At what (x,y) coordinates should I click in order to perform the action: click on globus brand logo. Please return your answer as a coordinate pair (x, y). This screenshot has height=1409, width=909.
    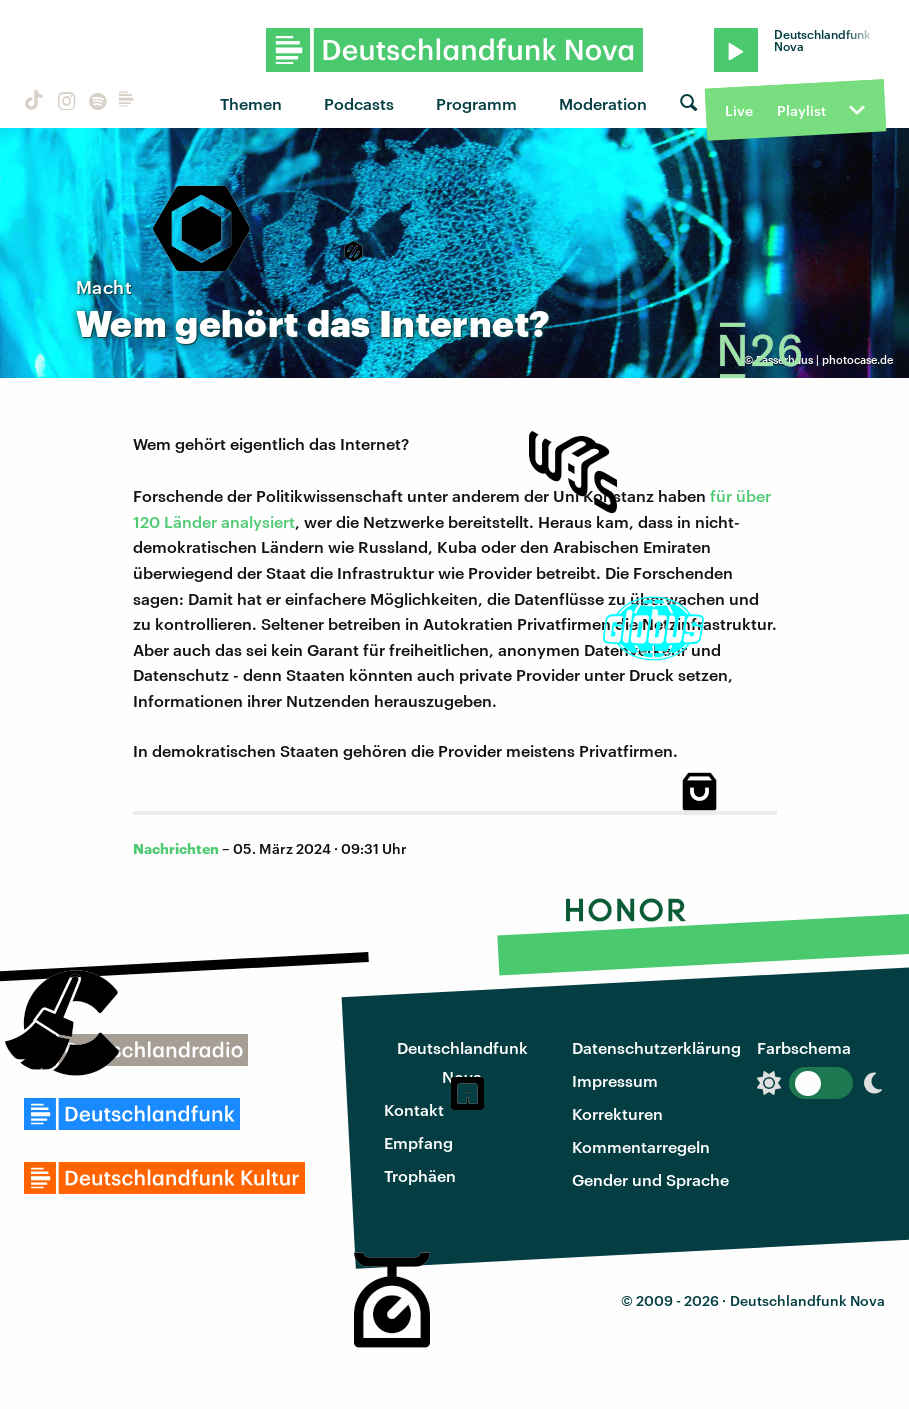
    Looking at the image, I should click on (653, 628).